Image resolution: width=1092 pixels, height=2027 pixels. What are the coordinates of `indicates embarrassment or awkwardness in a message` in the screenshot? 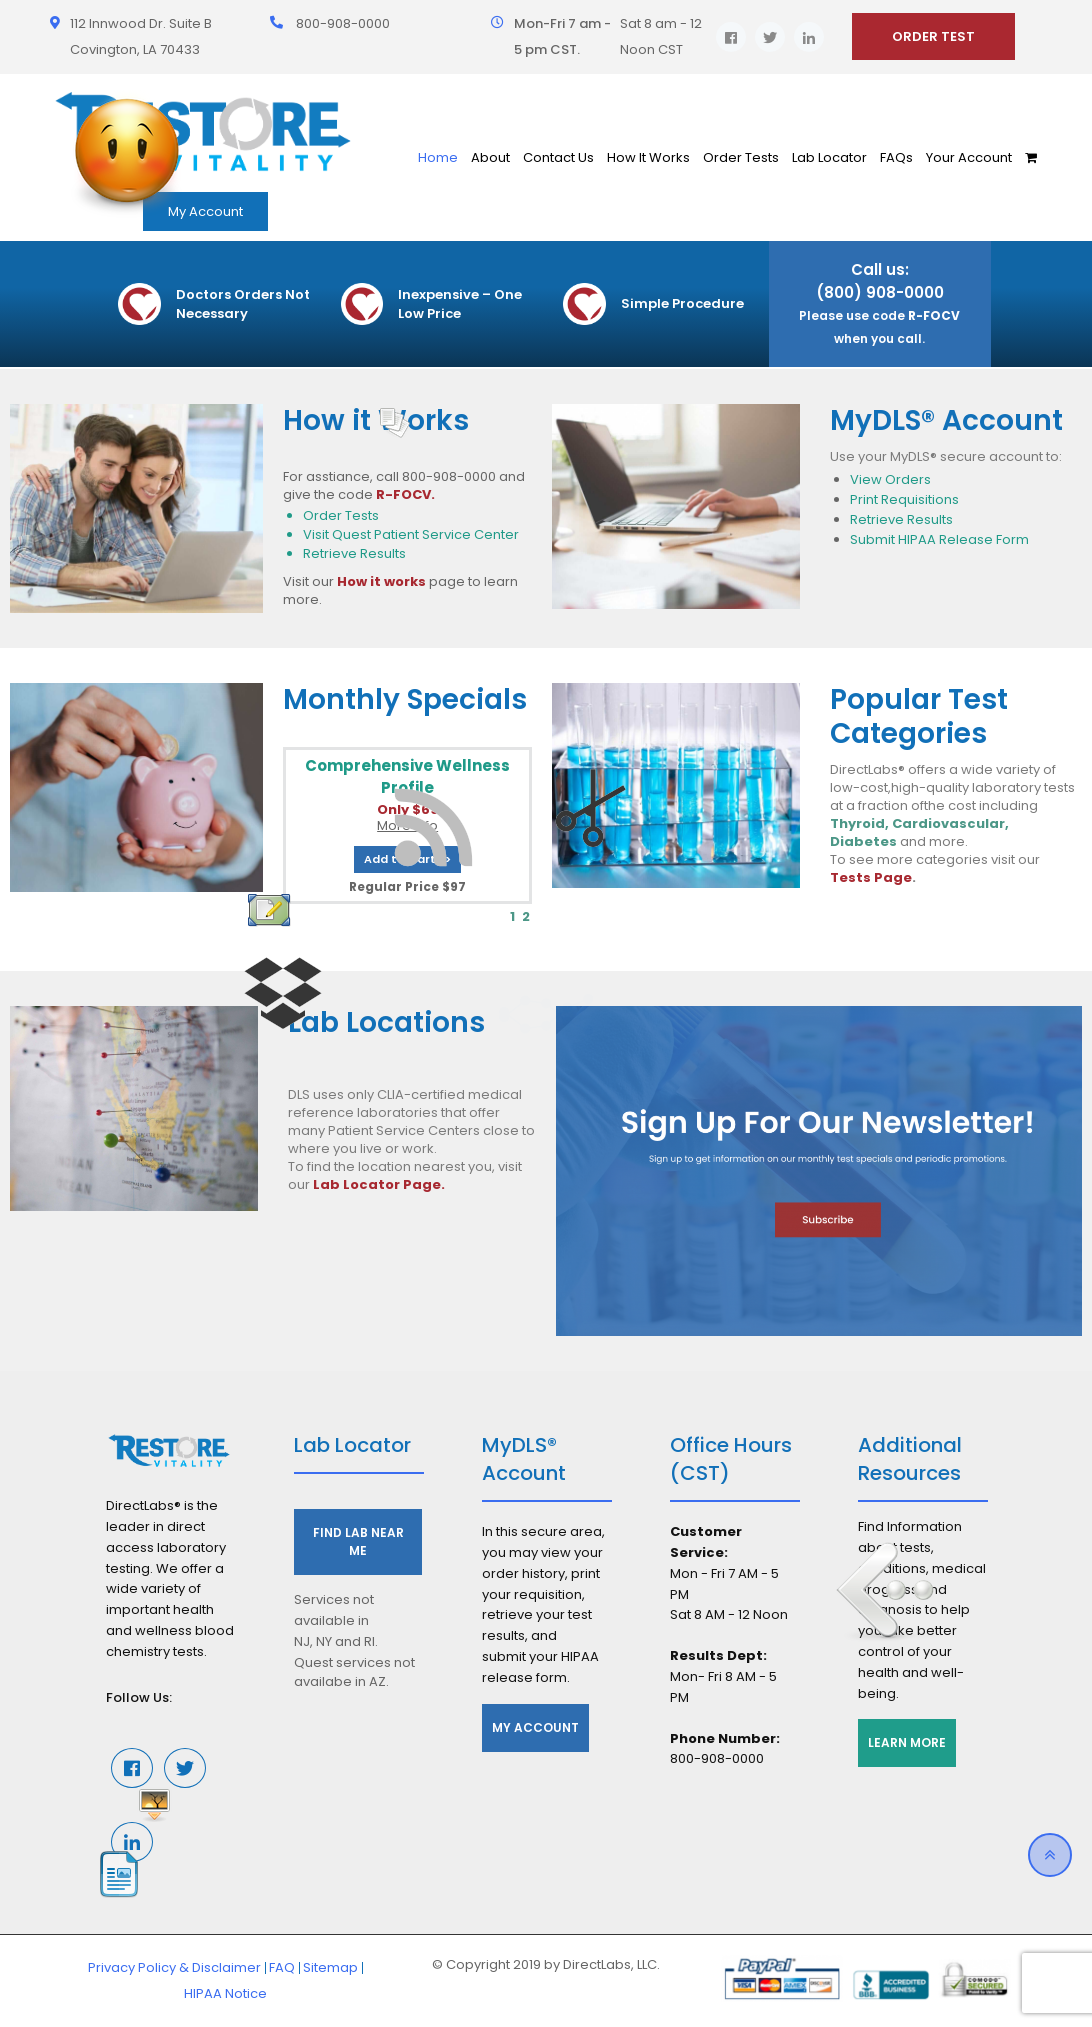 It's located at (127, 155).